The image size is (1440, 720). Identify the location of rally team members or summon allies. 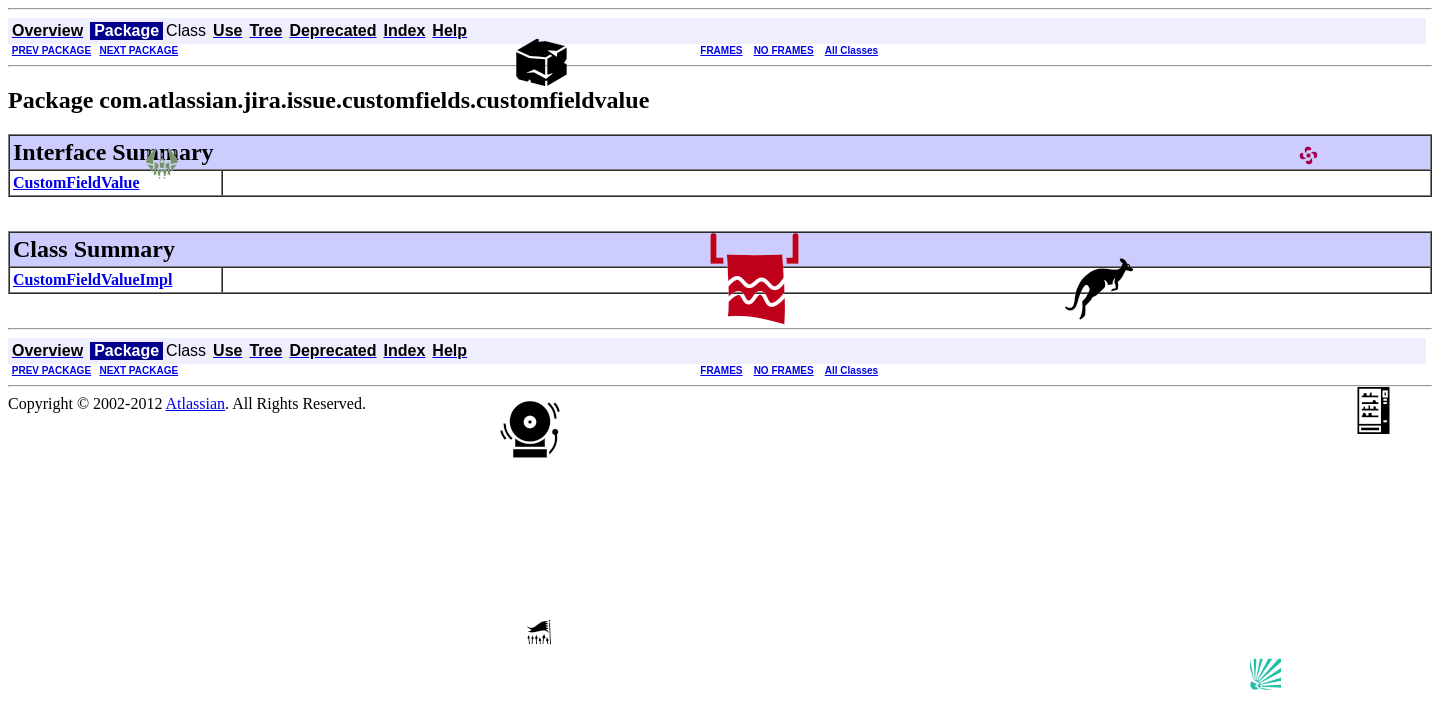
(539, 632).